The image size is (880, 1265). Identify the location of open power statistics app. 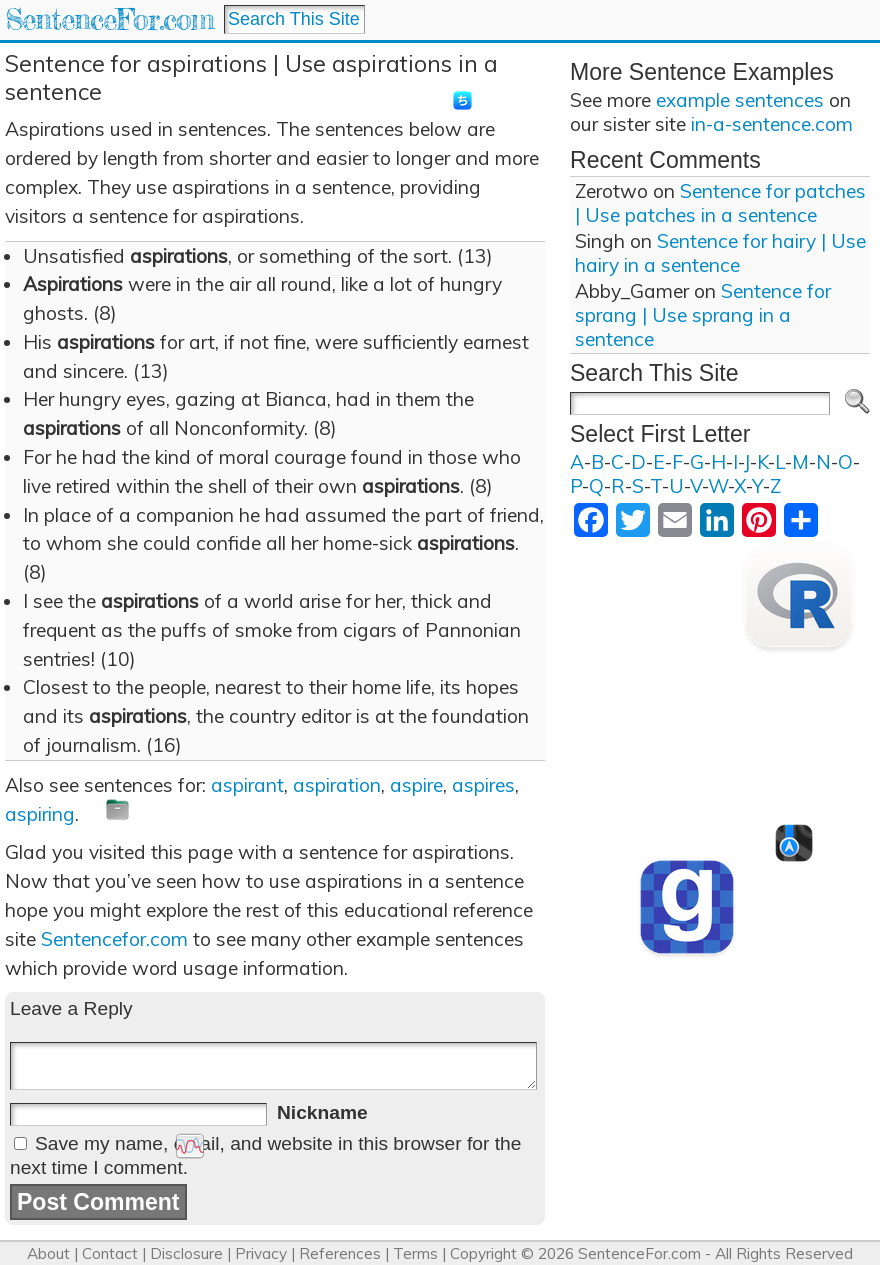
(190, 1146).